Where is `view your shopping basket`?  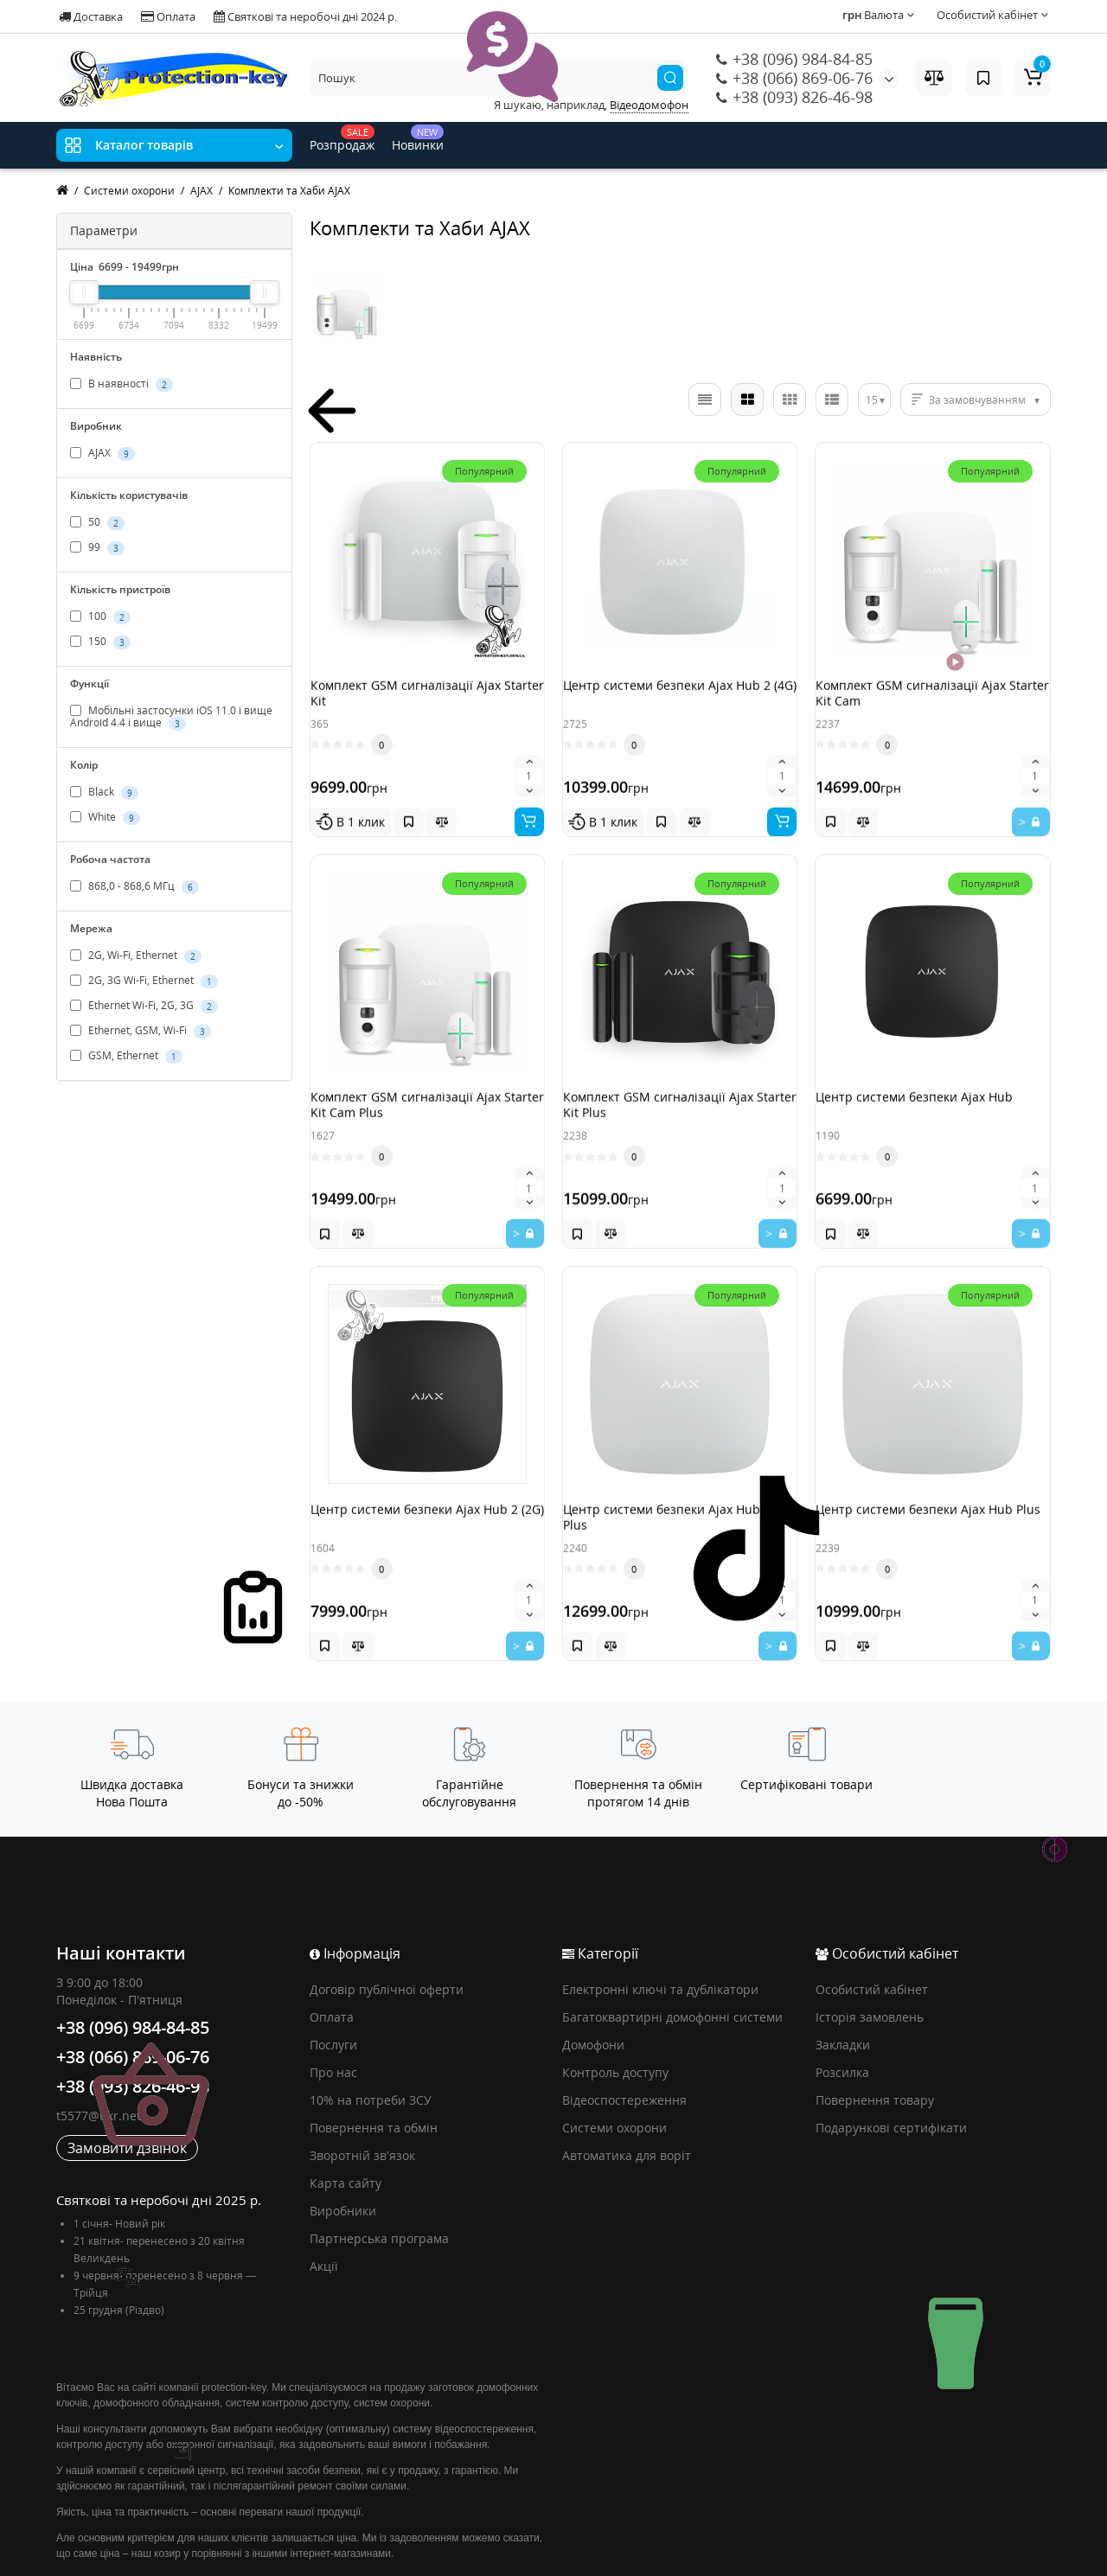
view your shopping basket is located at coordinates (150, 2096).